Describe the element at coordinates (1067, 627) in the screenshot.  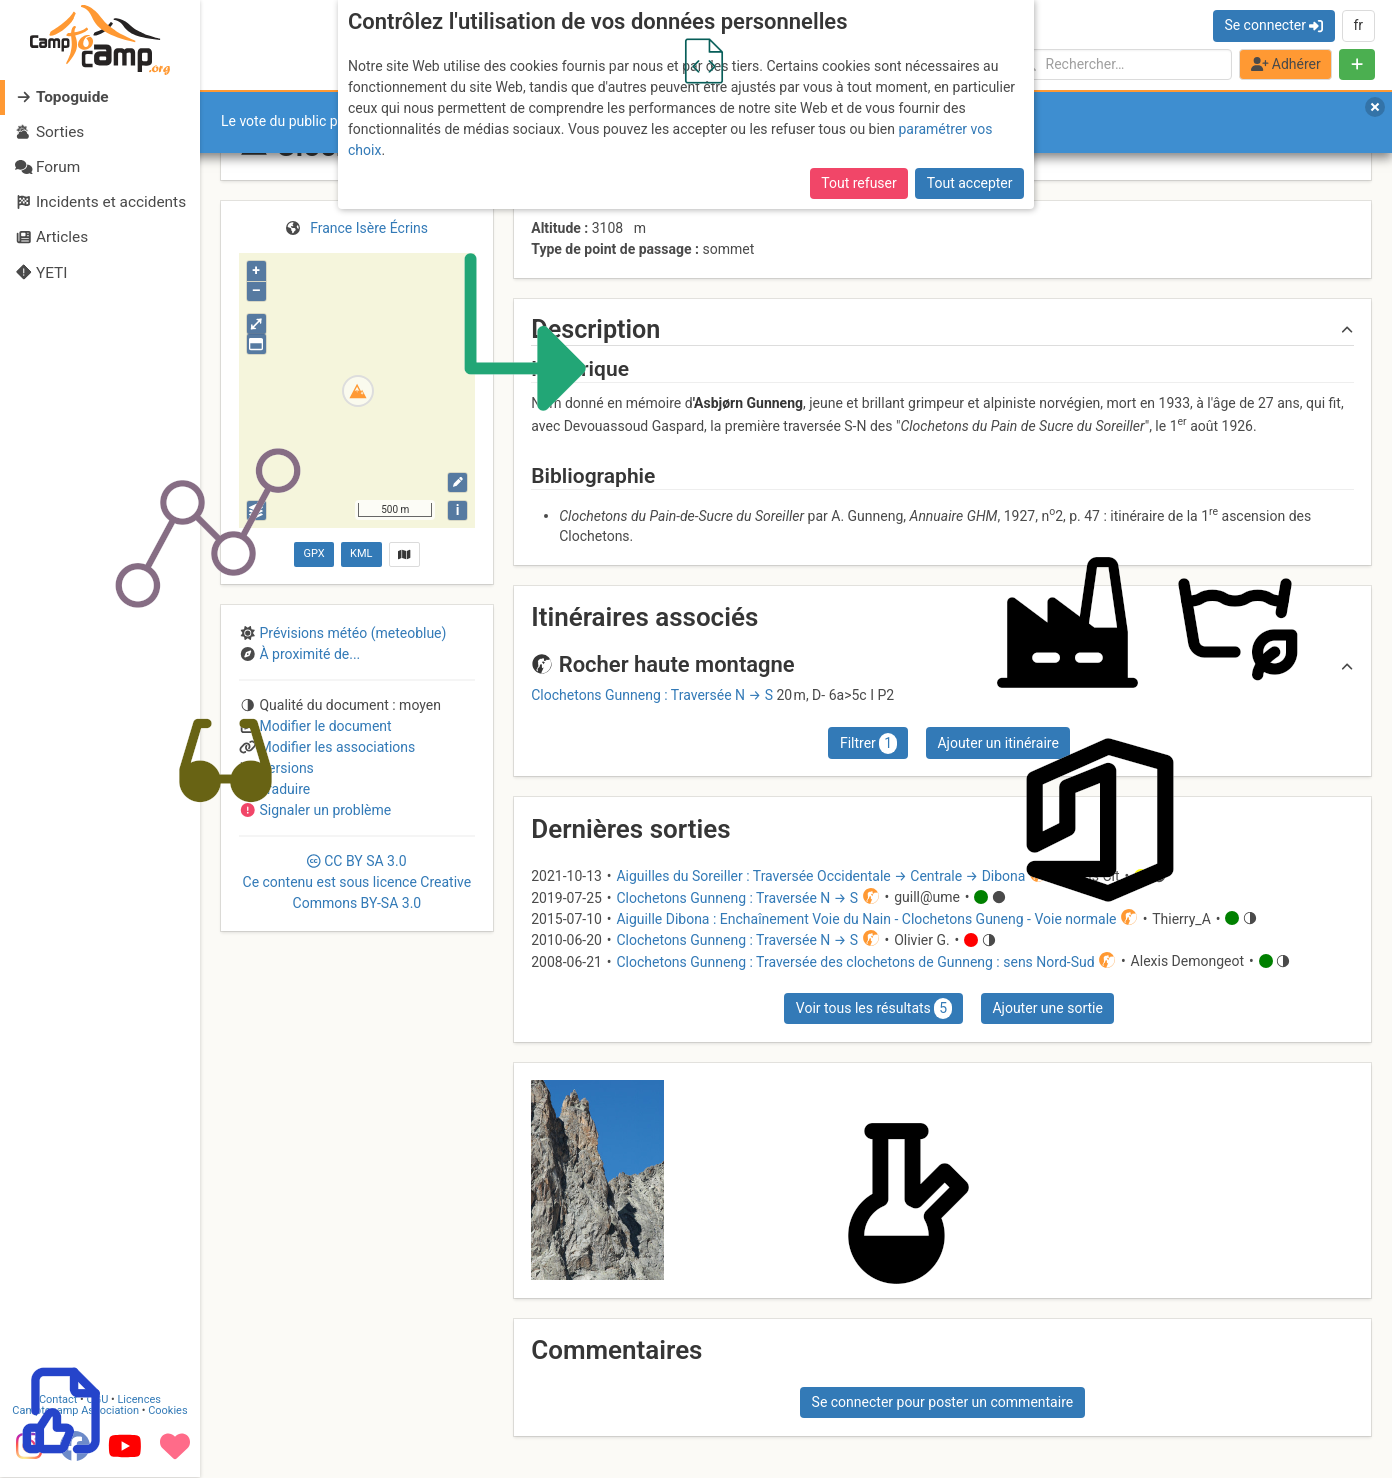
I see `view manufacturing or production settings` at that location.